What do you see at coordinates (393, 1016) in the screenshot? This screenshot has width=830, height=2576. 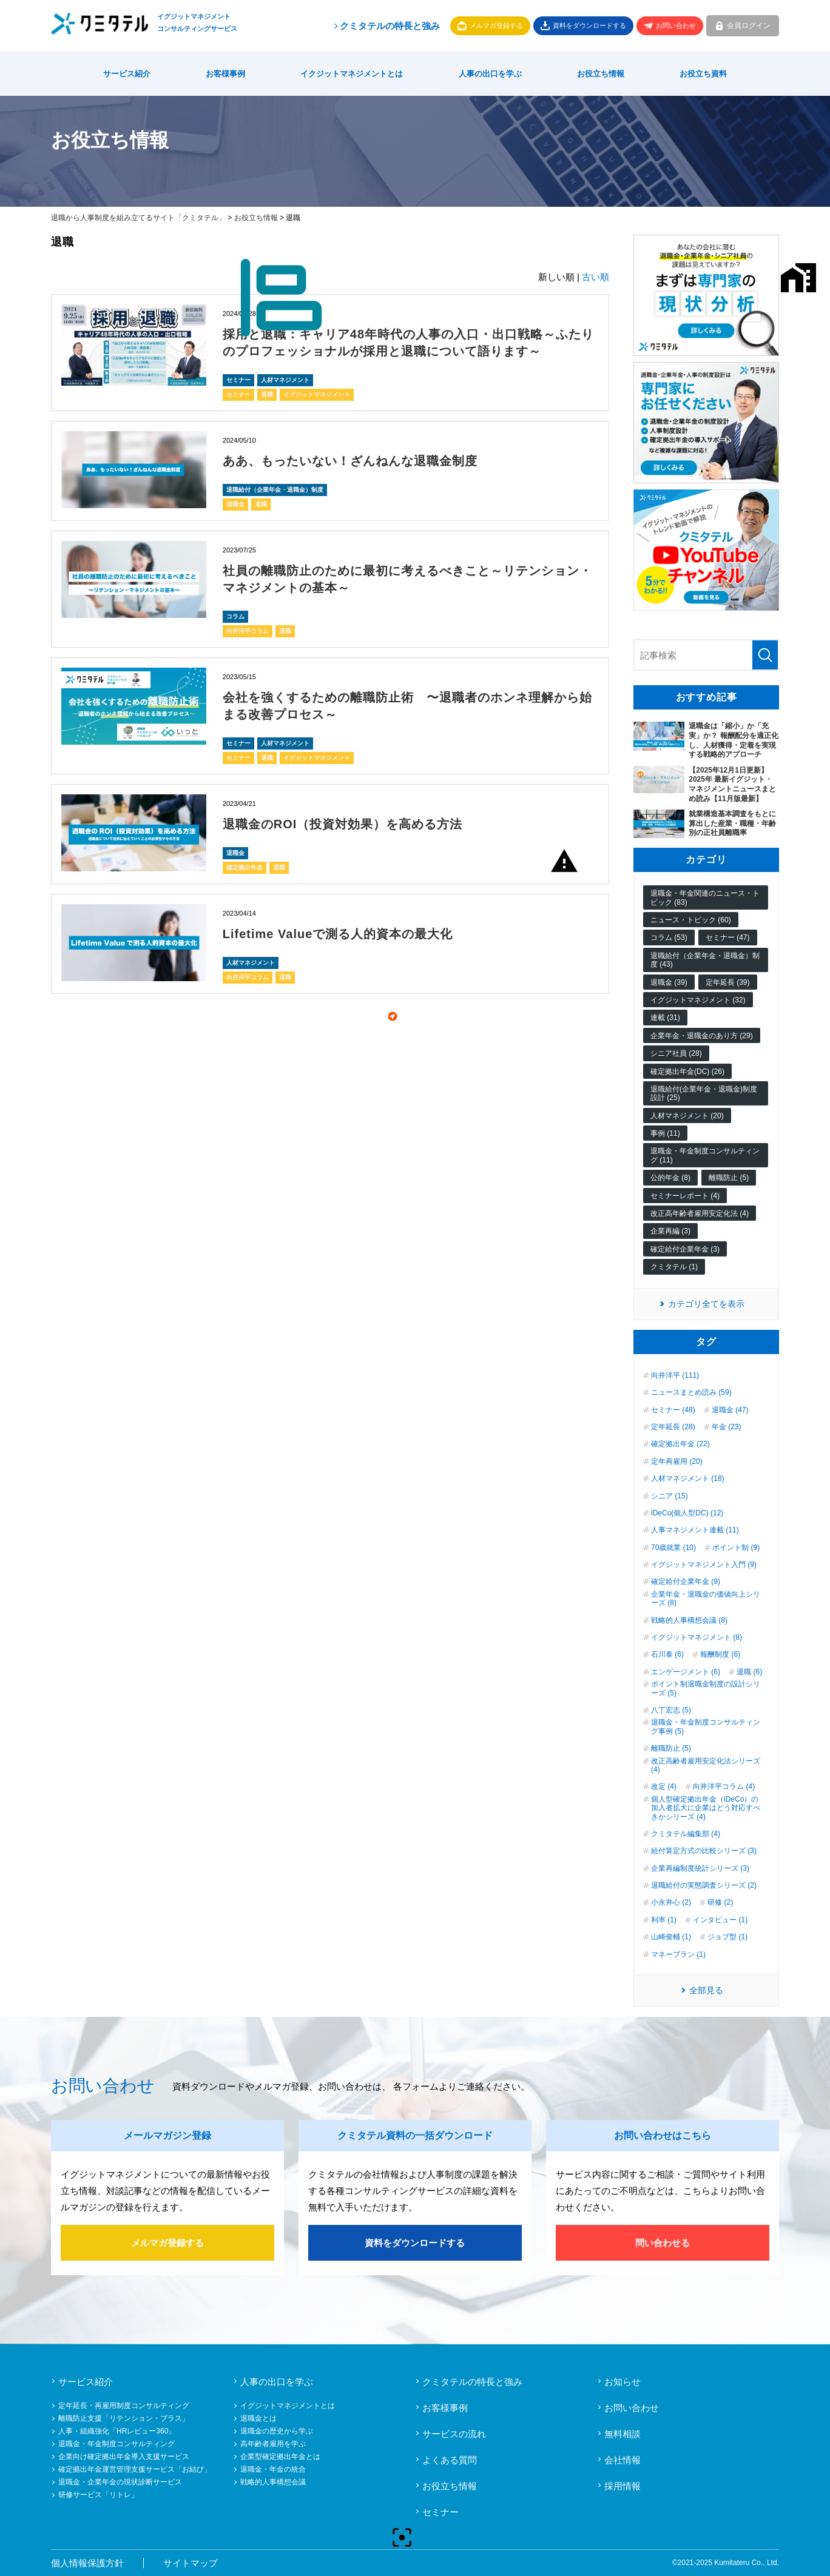 I see `access location services` at bounding box center [393, 1016].